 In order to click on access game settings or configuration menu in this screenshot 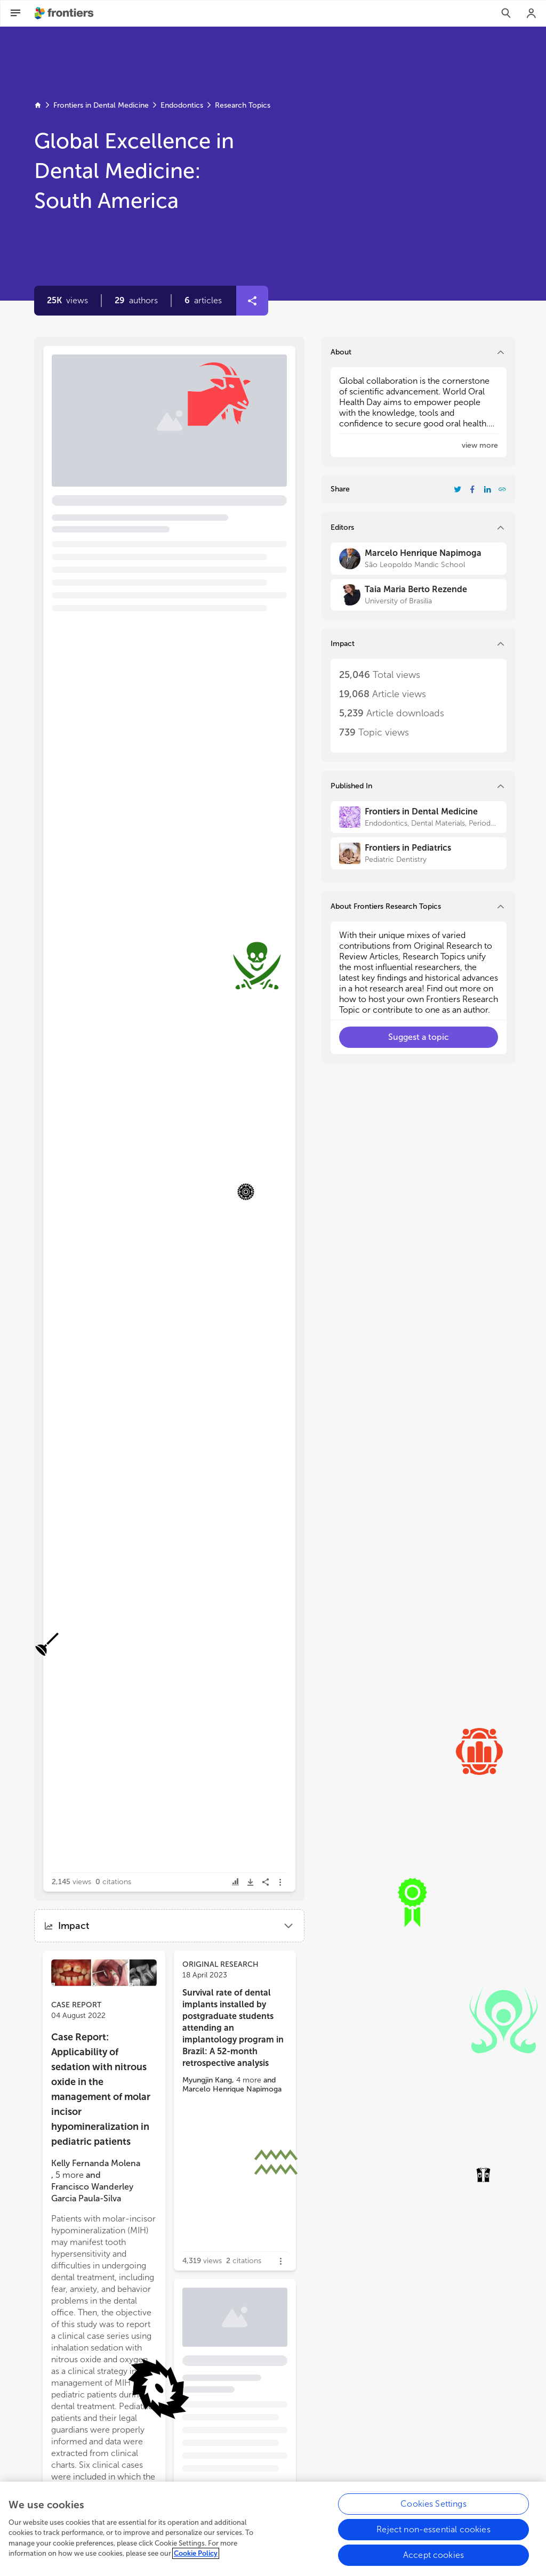, I will do `click(246, 1192)`.